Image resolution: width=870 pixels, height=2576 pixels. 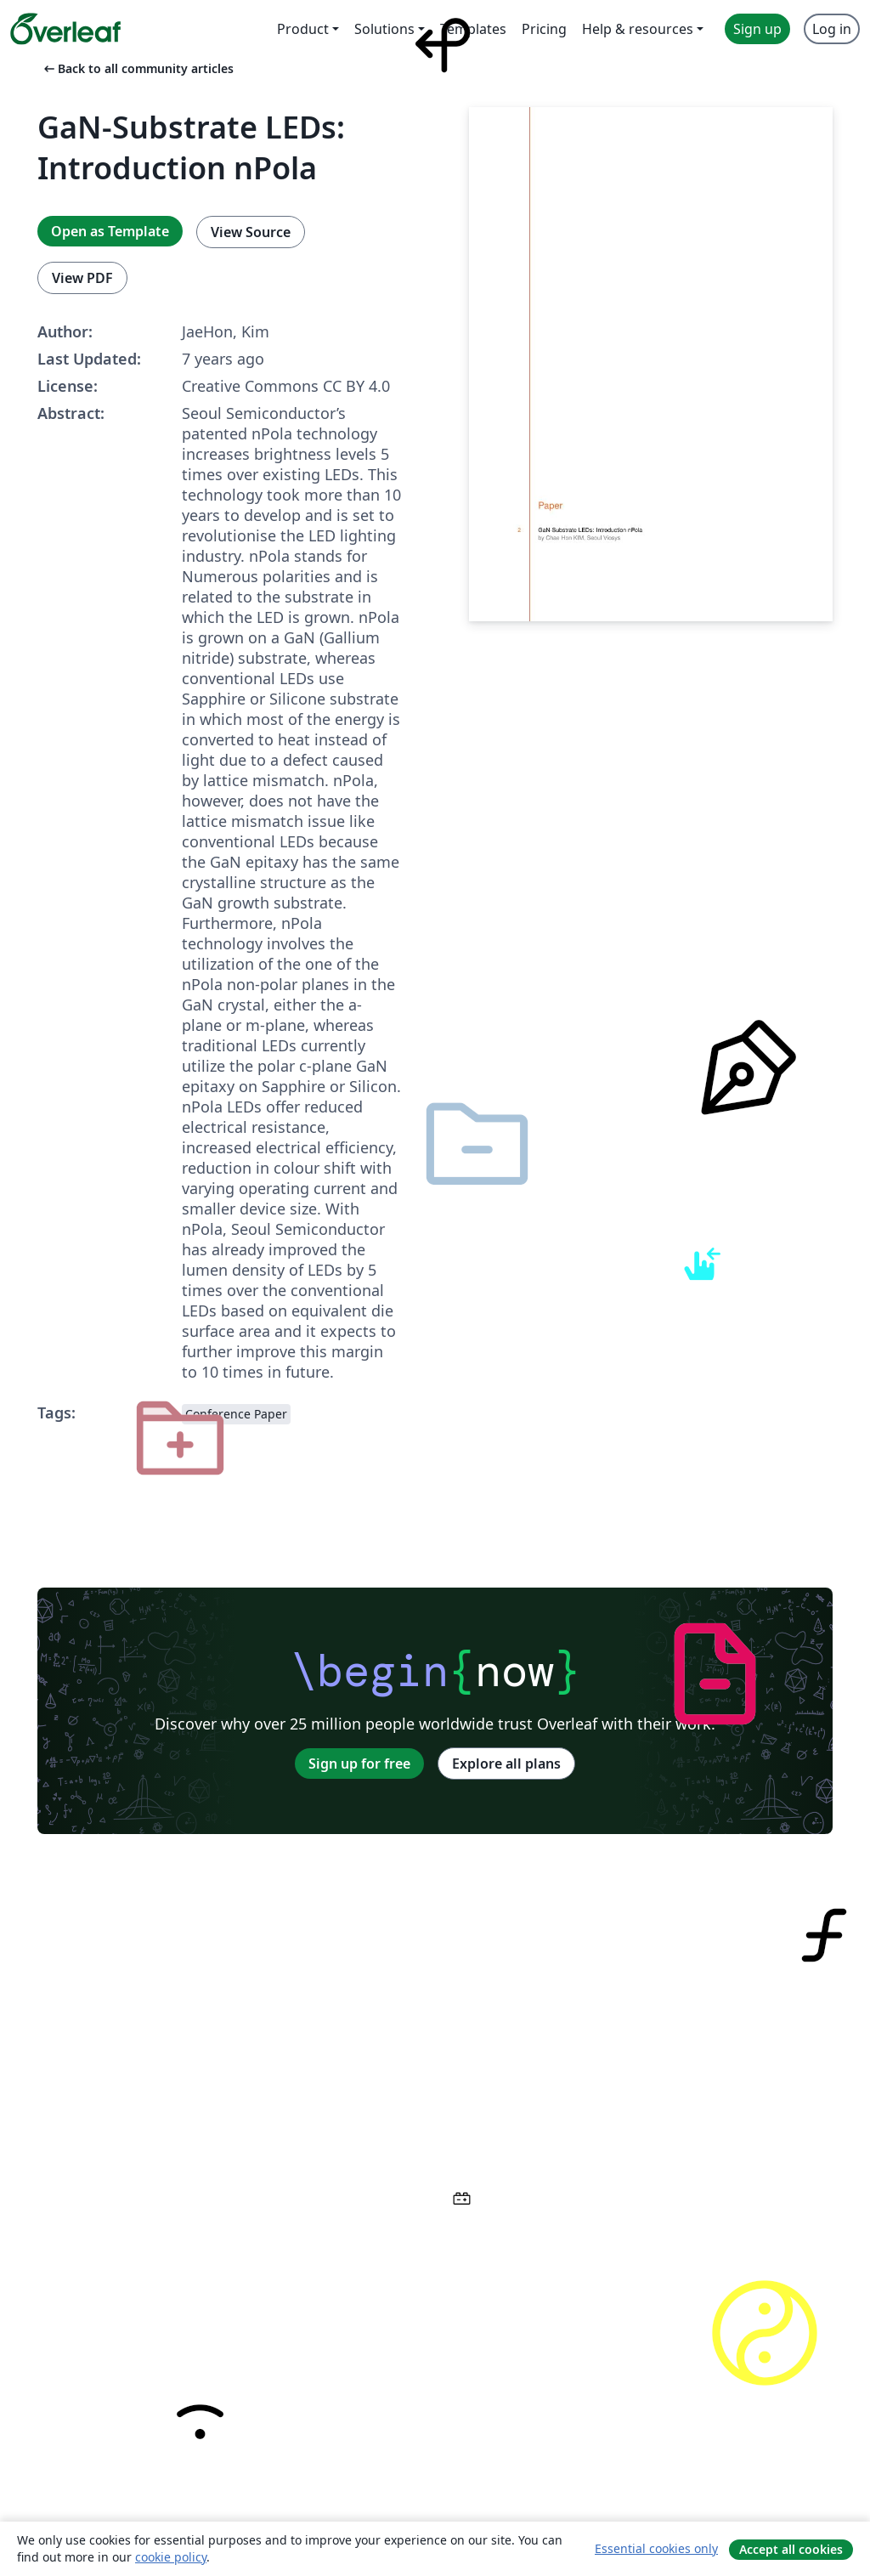 What do you see at coordinates (180, 1438) in the screenshot?
I see `create a new folder` at bounding box center [180, 1438].